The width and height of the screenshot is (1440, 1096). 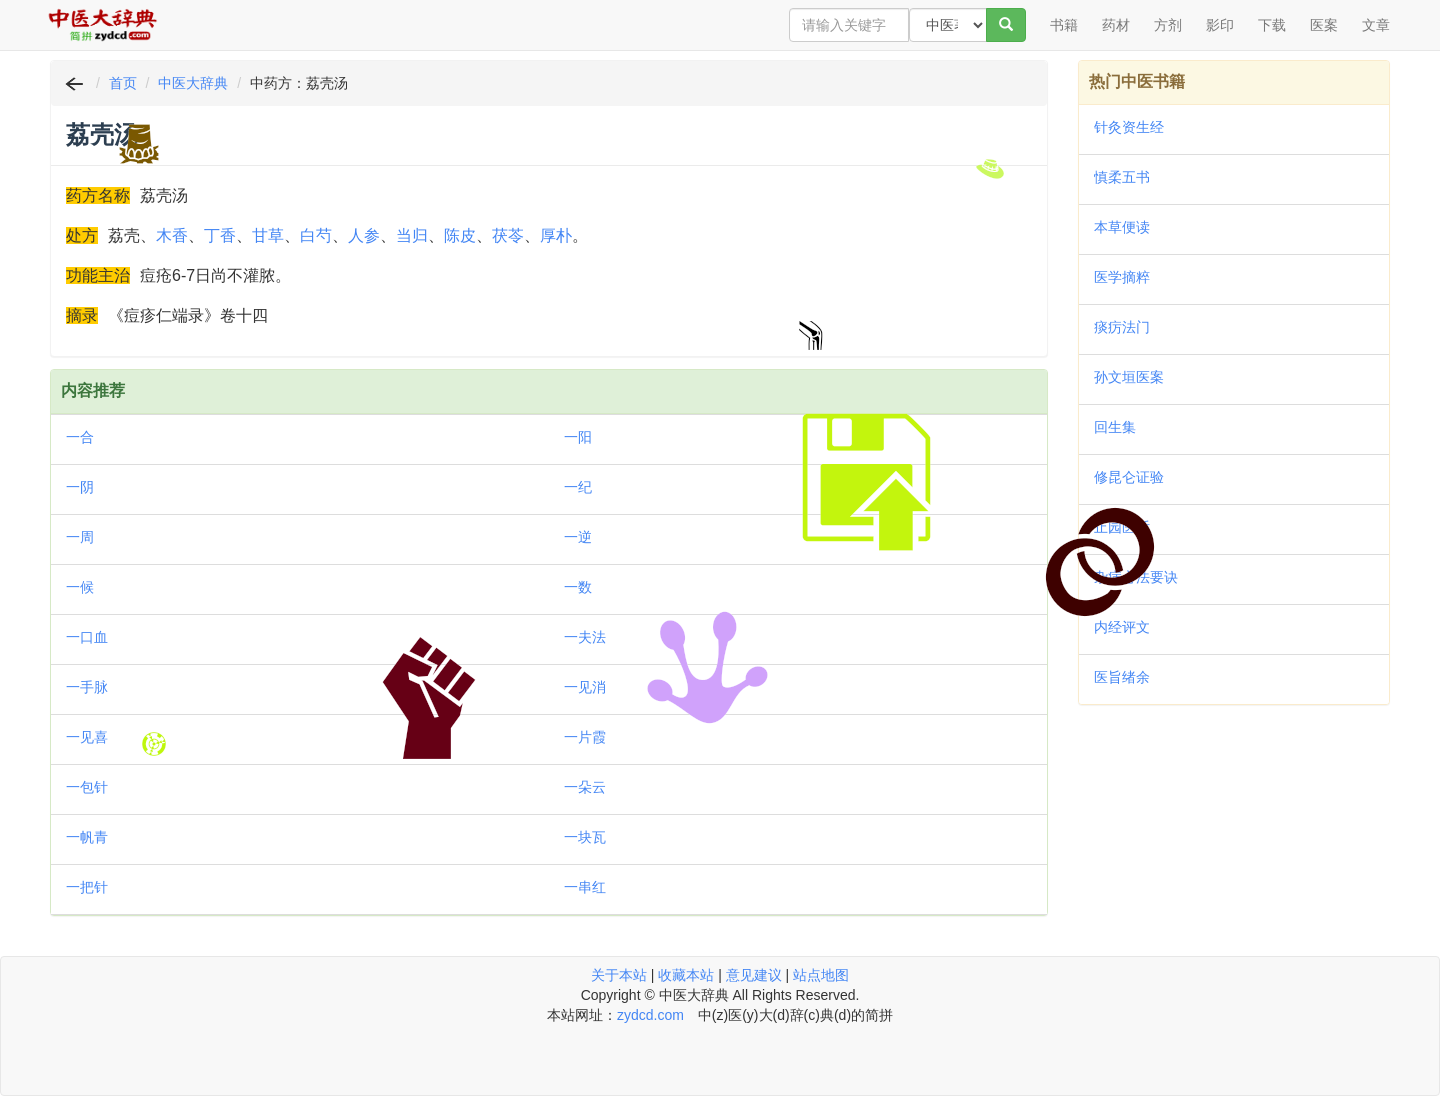 What do you see at coordinates (813, 335) in the screenshot?
I see `view knee or leg injury details` at bounding box center [813, 335].